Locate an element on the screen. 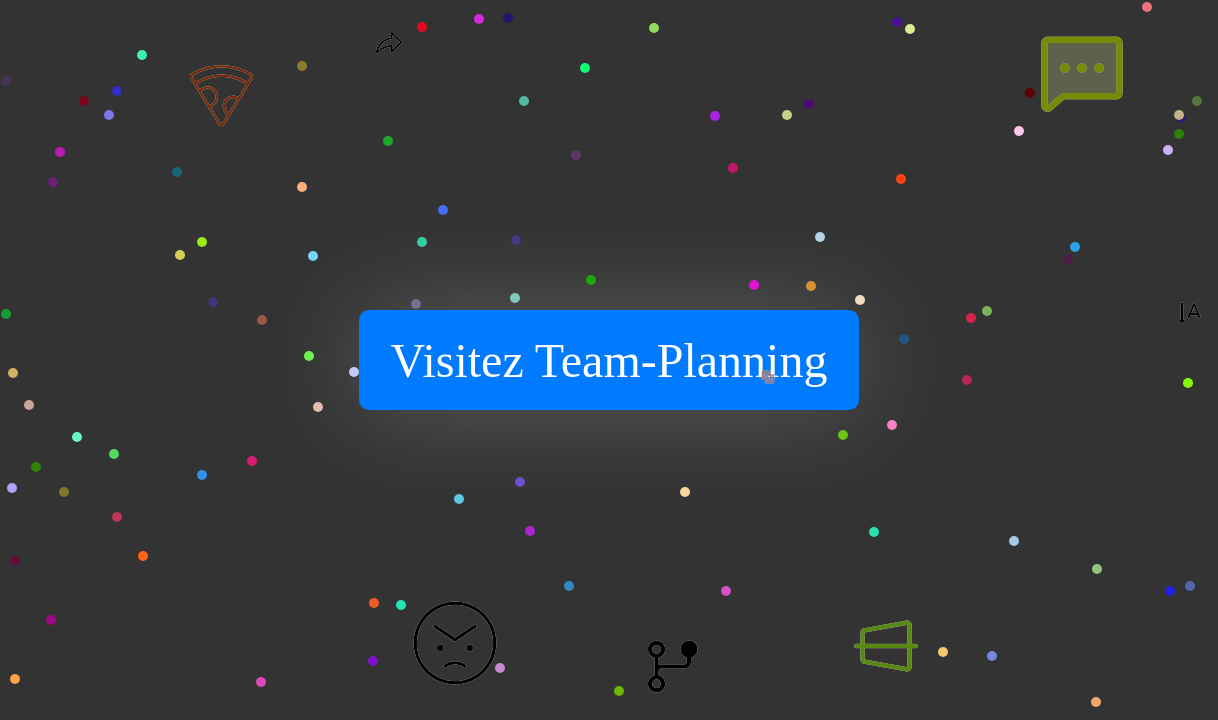 This screenshot has width=1218, height=720. open chat or messaging is located at coordinates (1082, 68).